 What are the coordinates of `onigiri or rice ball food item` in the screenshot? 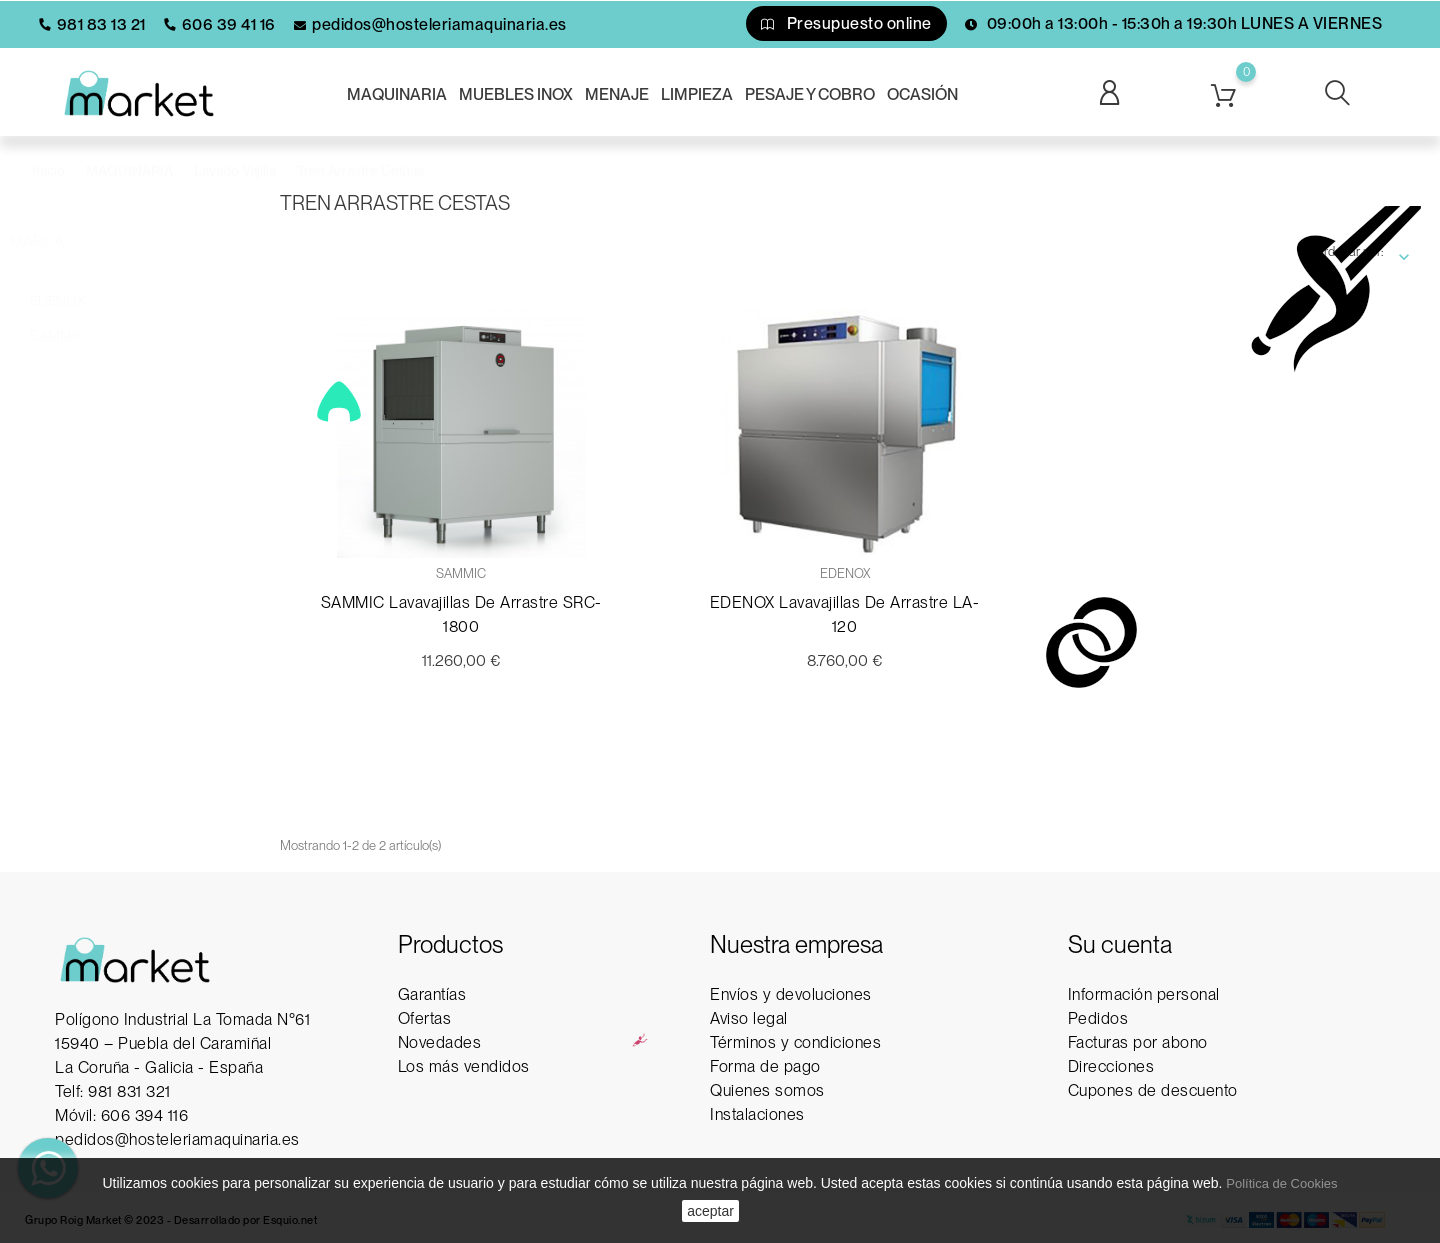 It's located at (339, 400).